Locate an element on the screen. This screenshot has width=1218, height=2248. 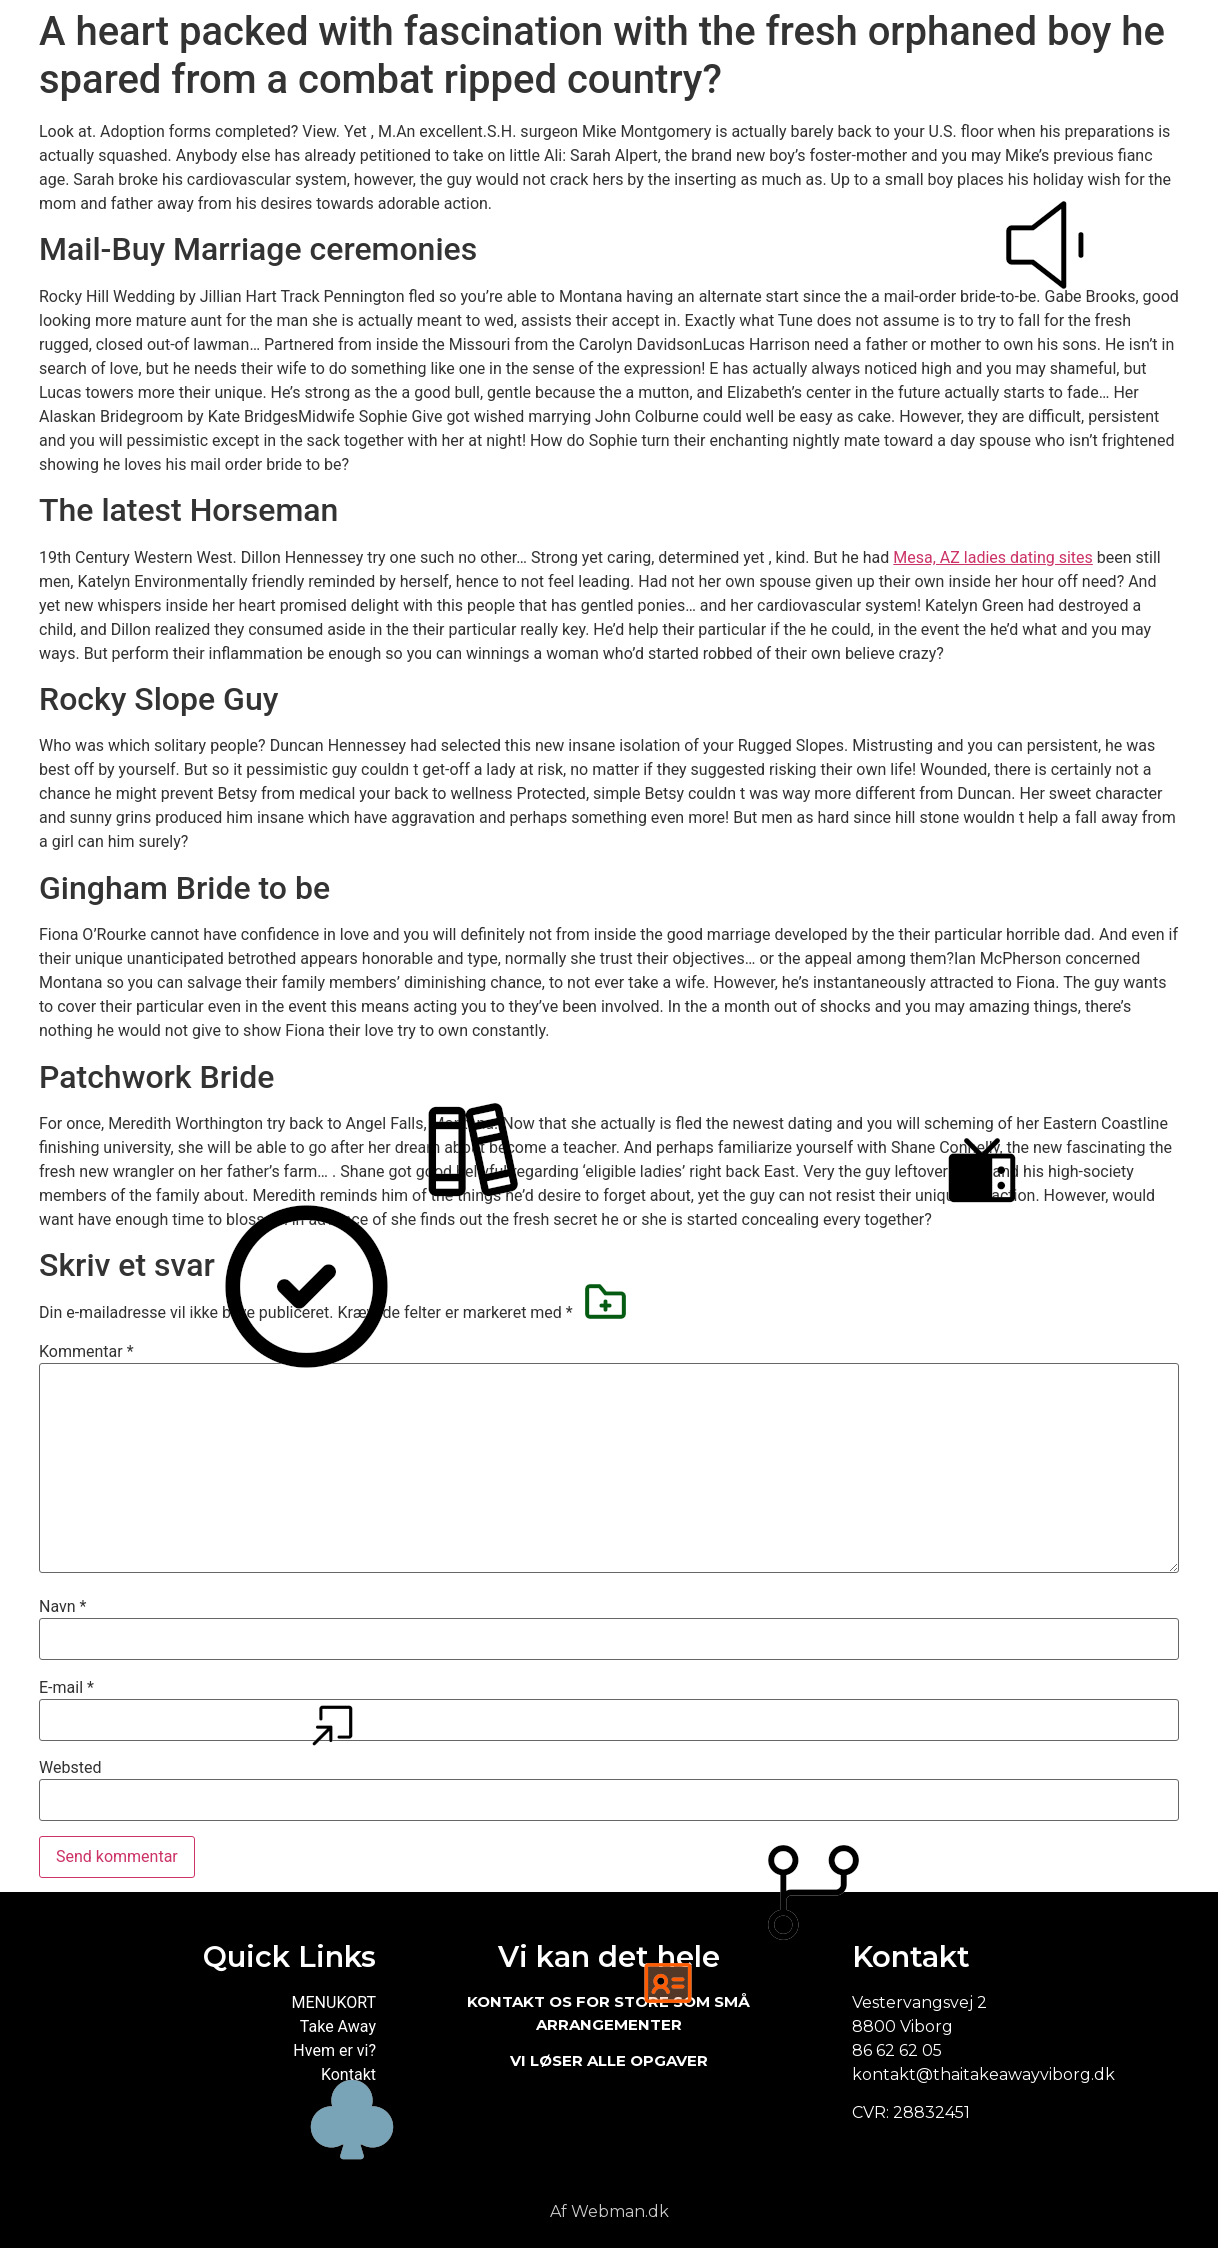
view your profile or identification details is located at coordinates (668, 1983).